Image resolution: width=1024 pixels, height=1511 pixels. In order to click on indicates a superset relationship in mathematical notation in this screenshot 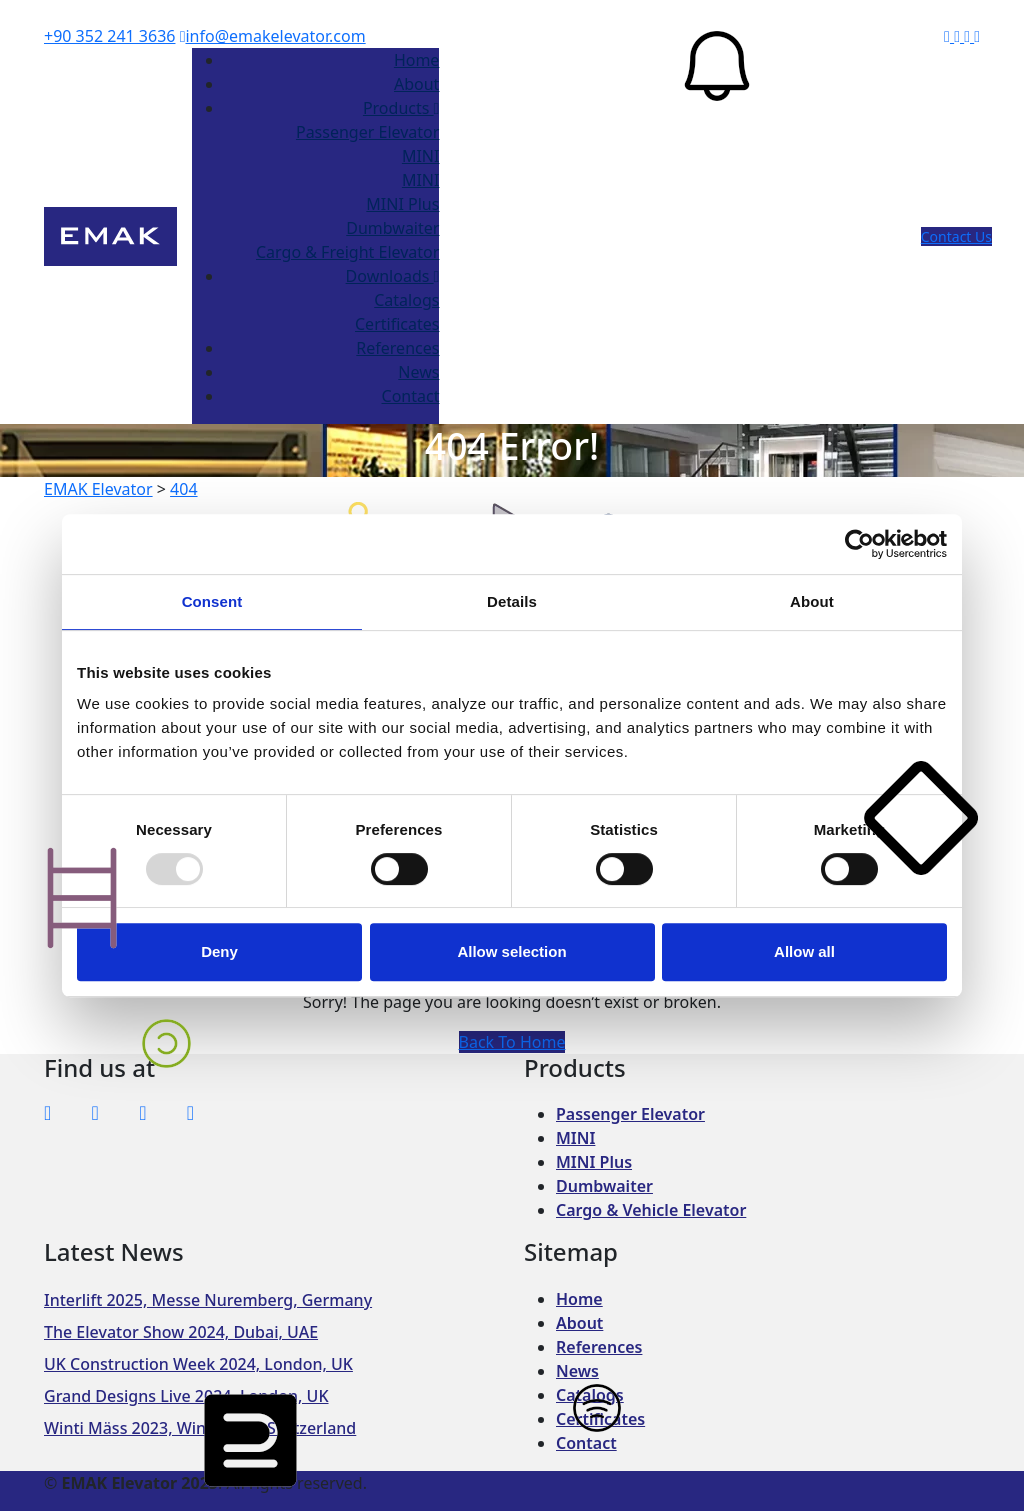, I will do `click(250, 1440)`.